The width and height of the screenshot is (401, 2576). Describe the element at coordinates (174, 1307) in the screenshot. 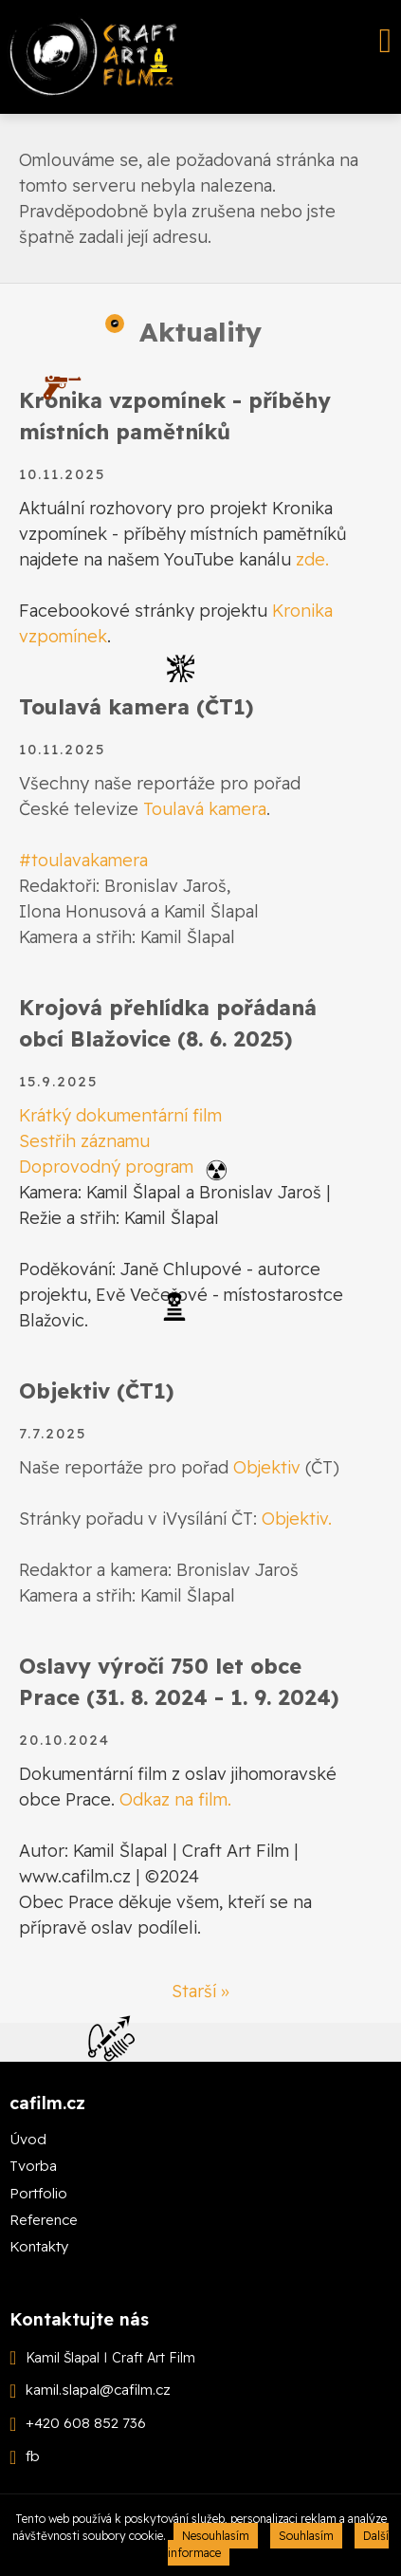

I see `indicates a telefrag kill in-game` at that location.